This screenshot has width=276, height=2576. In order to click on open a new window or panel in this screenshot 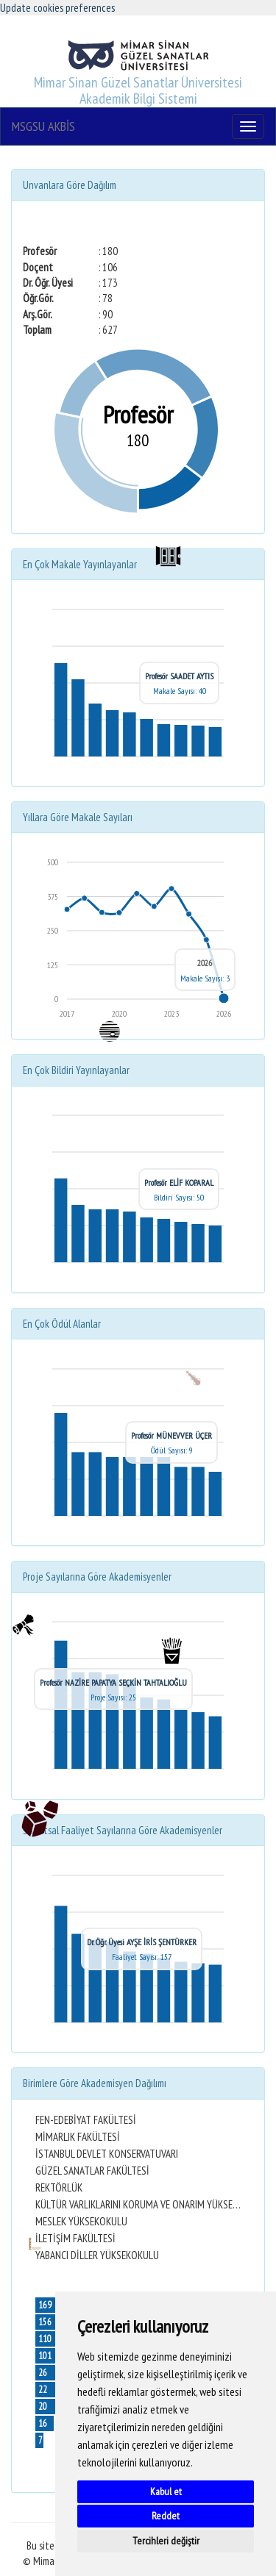, I will do `click(168, 556)`.